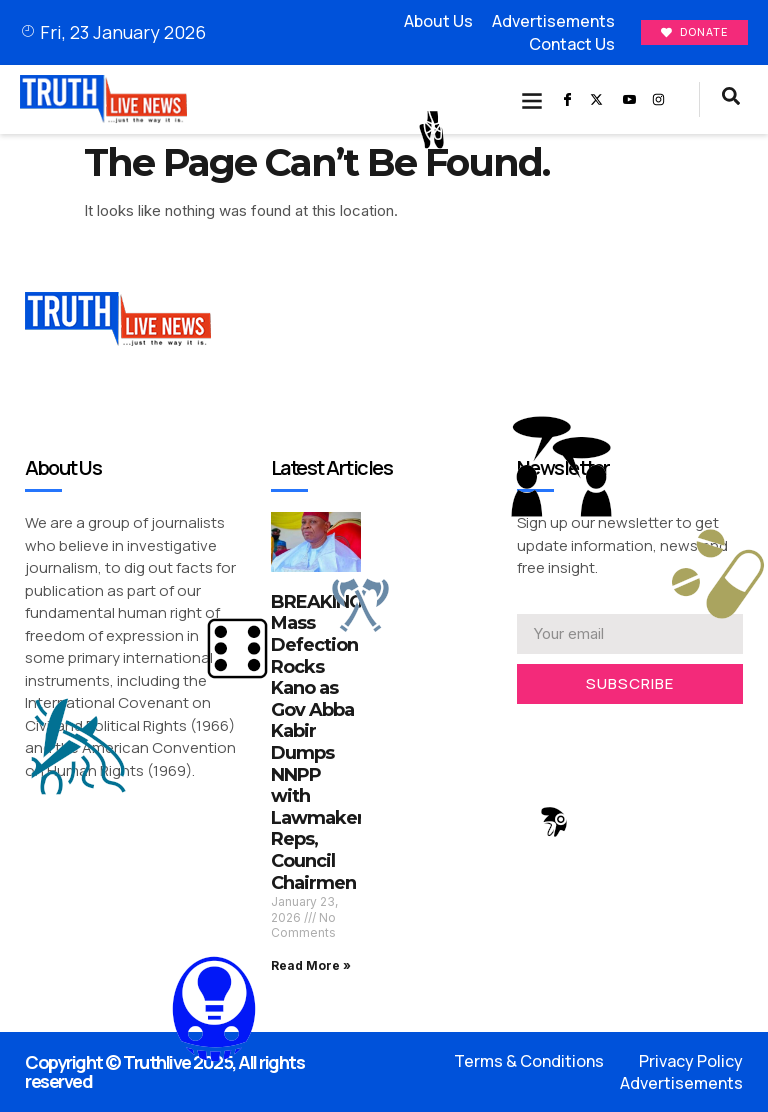 This screenshot has width=768, height=1112. I want to click on select the phrygian cap headgear item, so click(554, 822).